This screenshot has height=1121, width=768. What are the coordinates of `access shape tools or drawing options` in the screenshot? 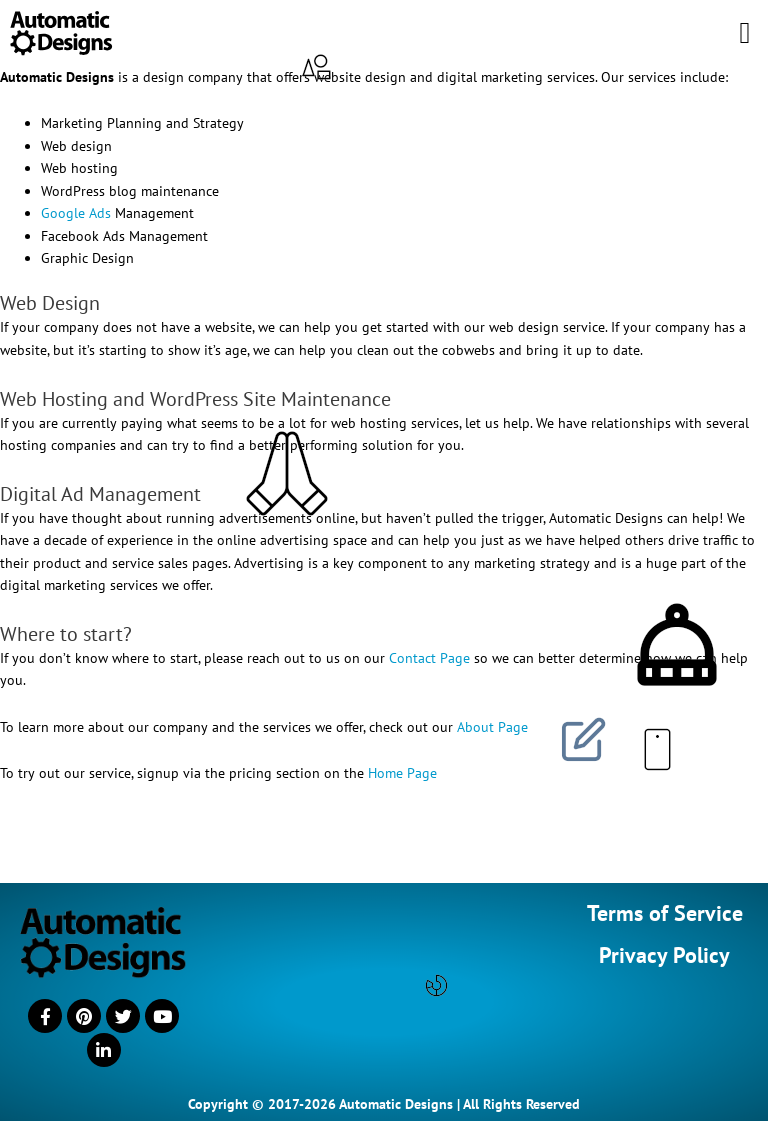 It's located at (317, 68).